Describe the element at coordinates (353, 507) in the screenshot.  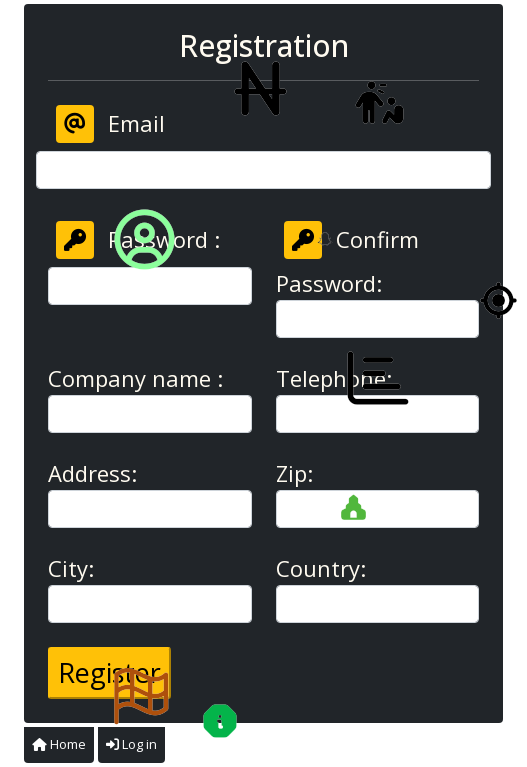
I see `find nearby places of worship` at that location.